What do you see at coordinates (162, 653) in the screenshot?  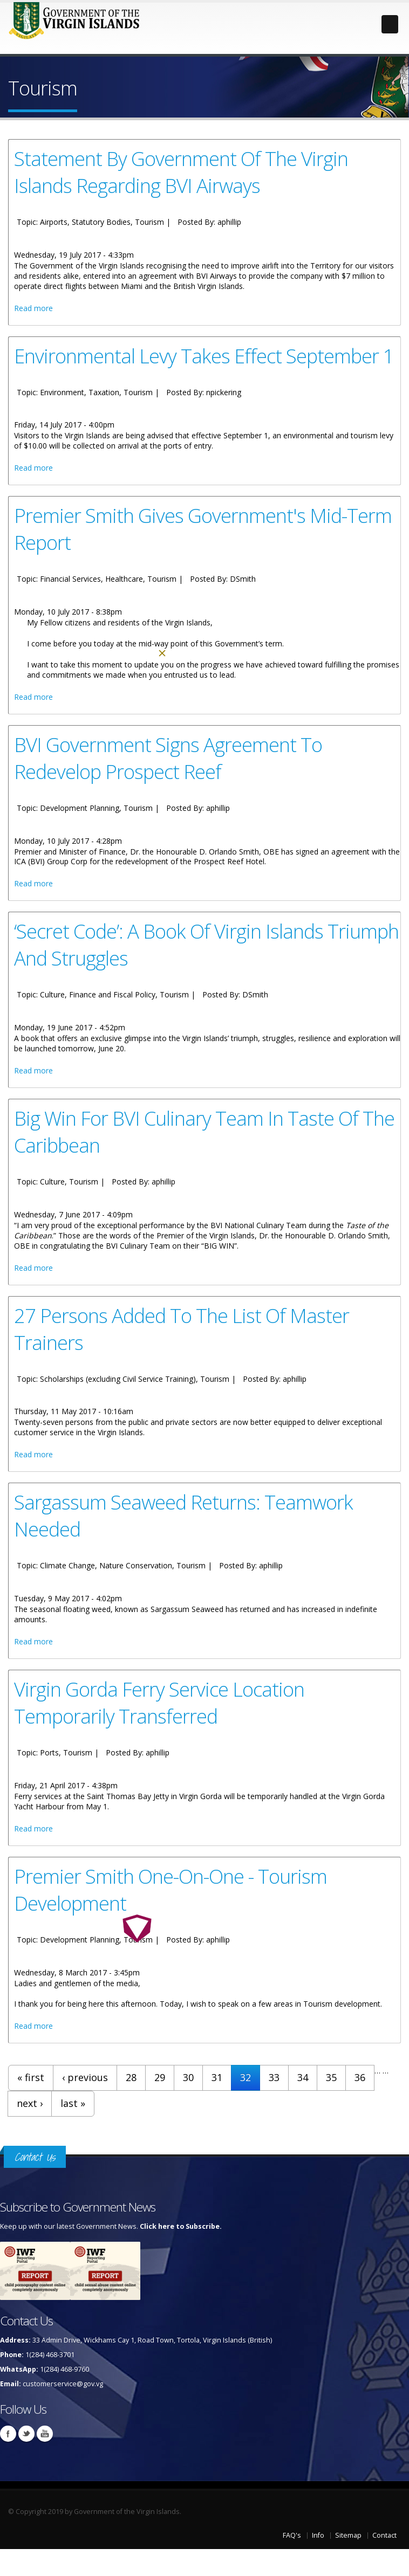 I see `close the current window or dialog` at bounding box center [162, 653].